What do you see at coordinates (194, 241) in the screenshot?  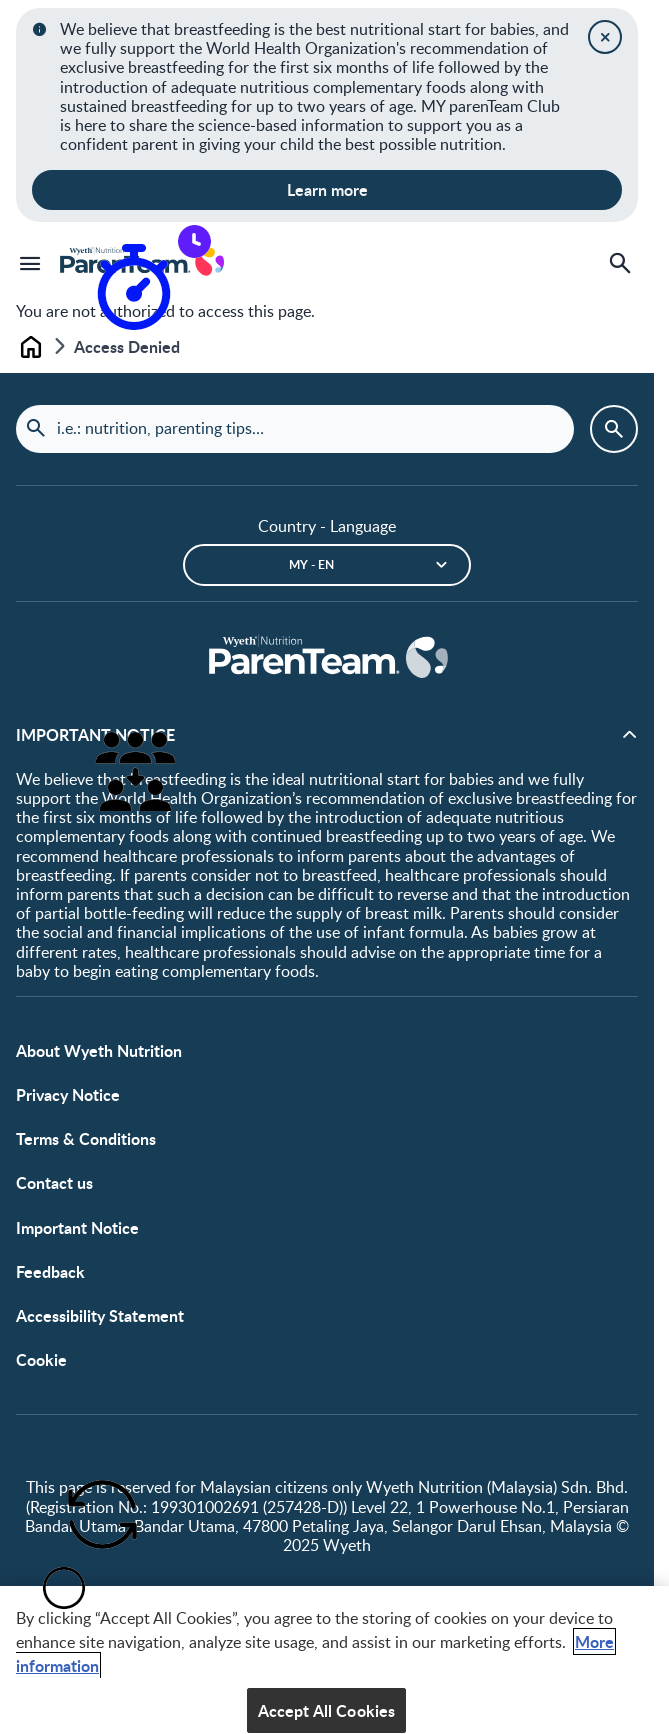 I see `view time or clock settings` at bounding box center [194, 241].